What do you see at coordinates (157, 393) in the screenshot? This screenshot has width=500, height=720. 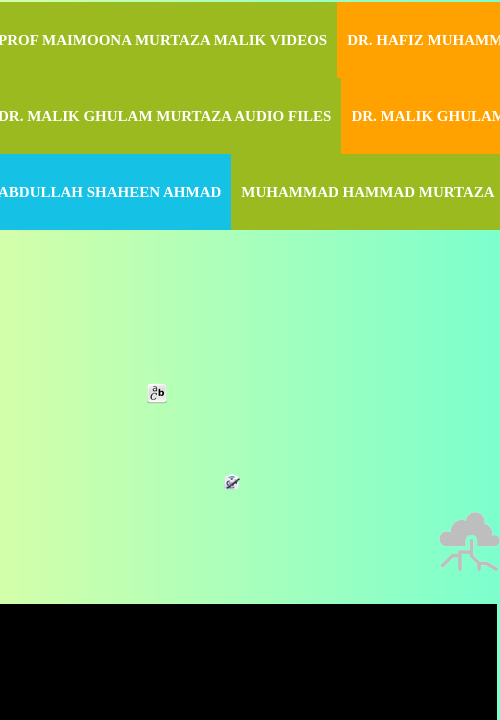 I see `adjust font settings for your desktop` at bounding box center [157, 393].